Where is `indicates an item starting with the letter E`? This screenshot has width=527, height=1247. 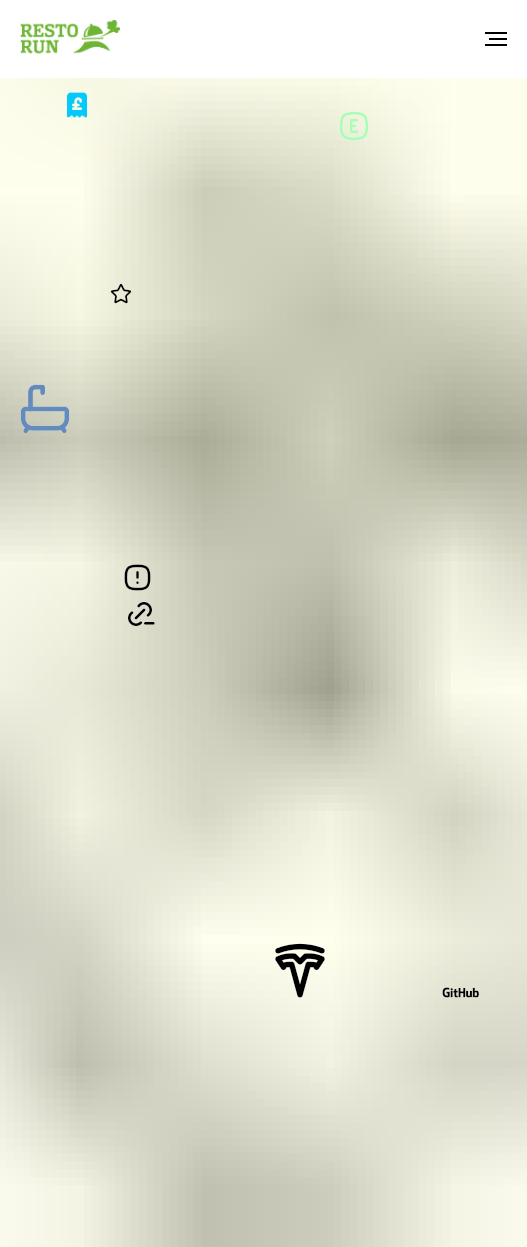
indicates an item starting with the letter E is located at coordinates (354, 126).